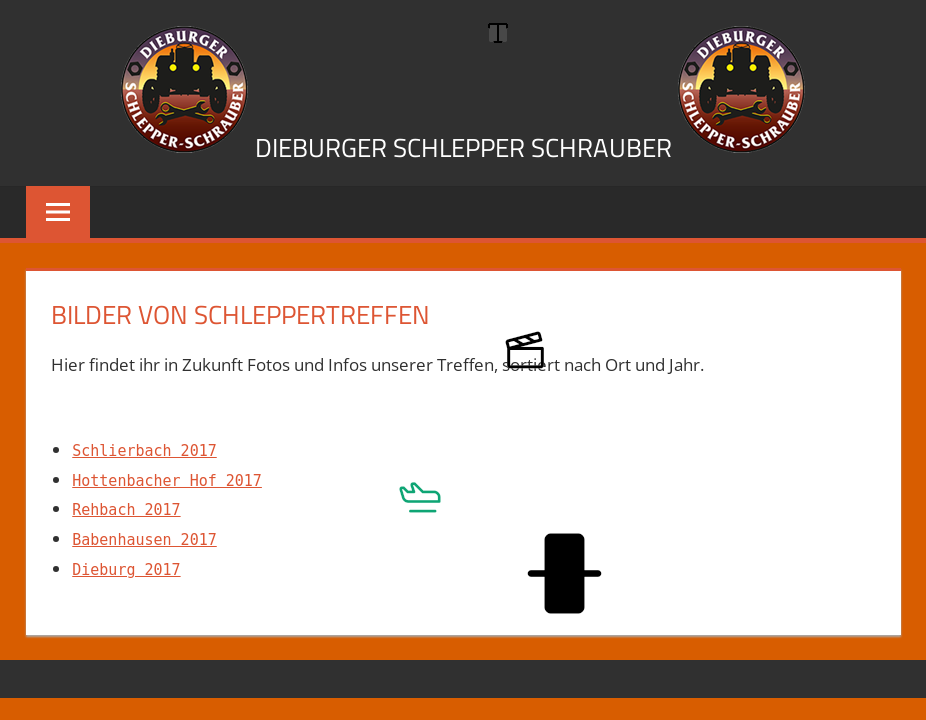 The image size is (926, 720). I want to click on align object to vertical center, so click(564, 573).